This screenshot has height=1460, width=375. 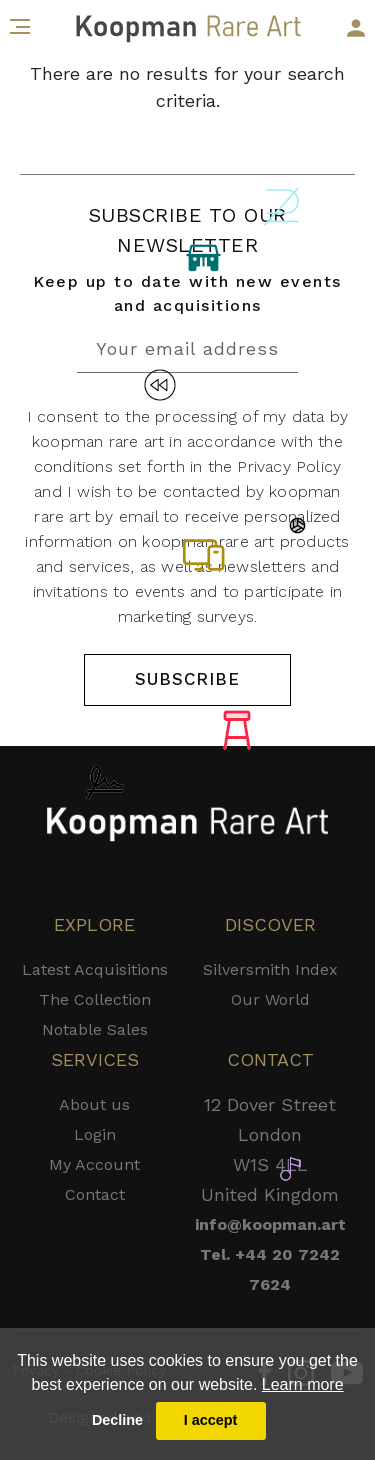 I want to click on manage connected devices, so click(x=203, y=555).